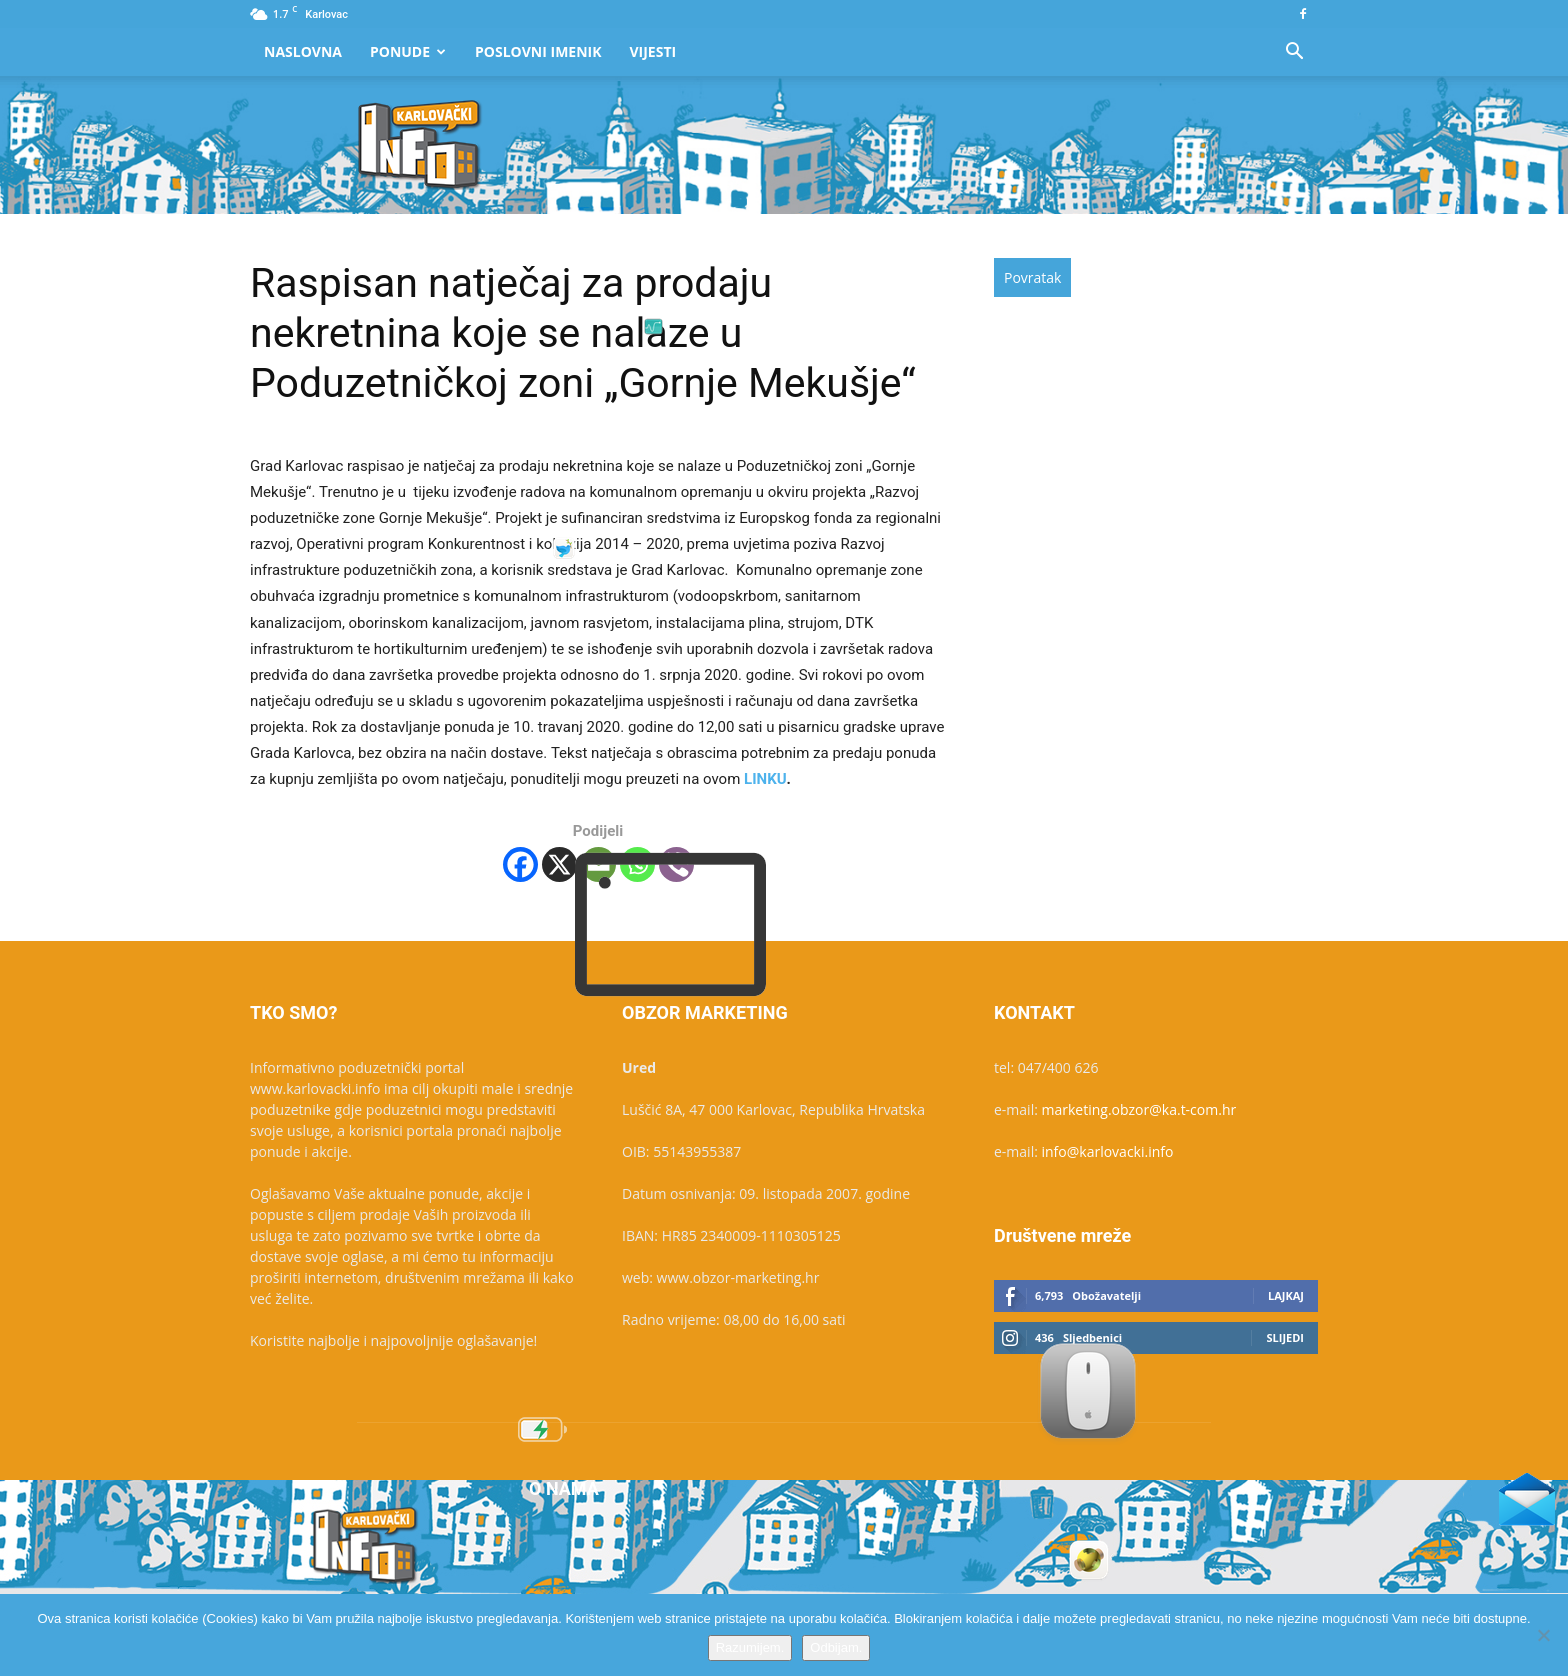 This screenshot has width=1568, height=1676. What do you see at coordinates (653, 326) in the screenshot?
I see `open system resource monitor` at bounding box center [653, 326].